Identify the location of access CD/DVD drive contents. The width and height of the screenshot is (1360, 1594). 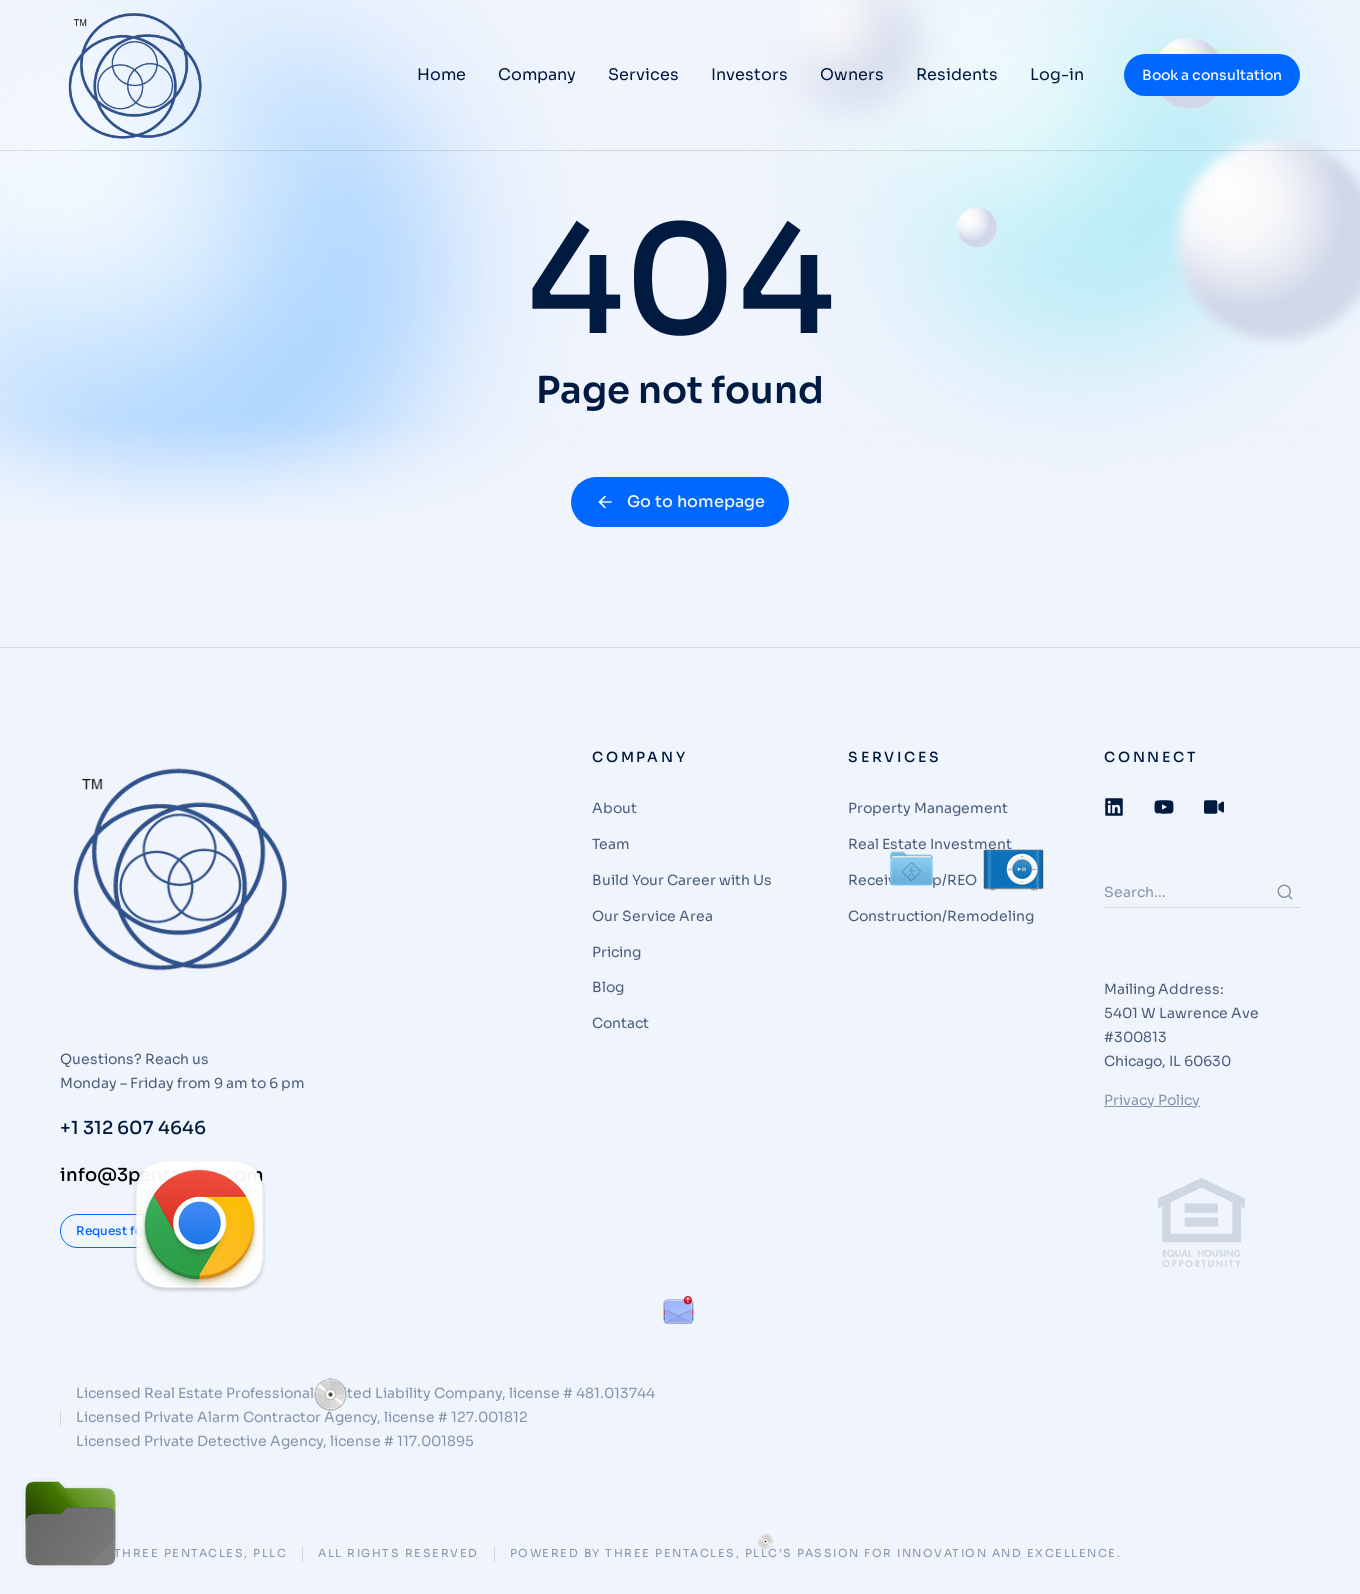
(330, 1394).